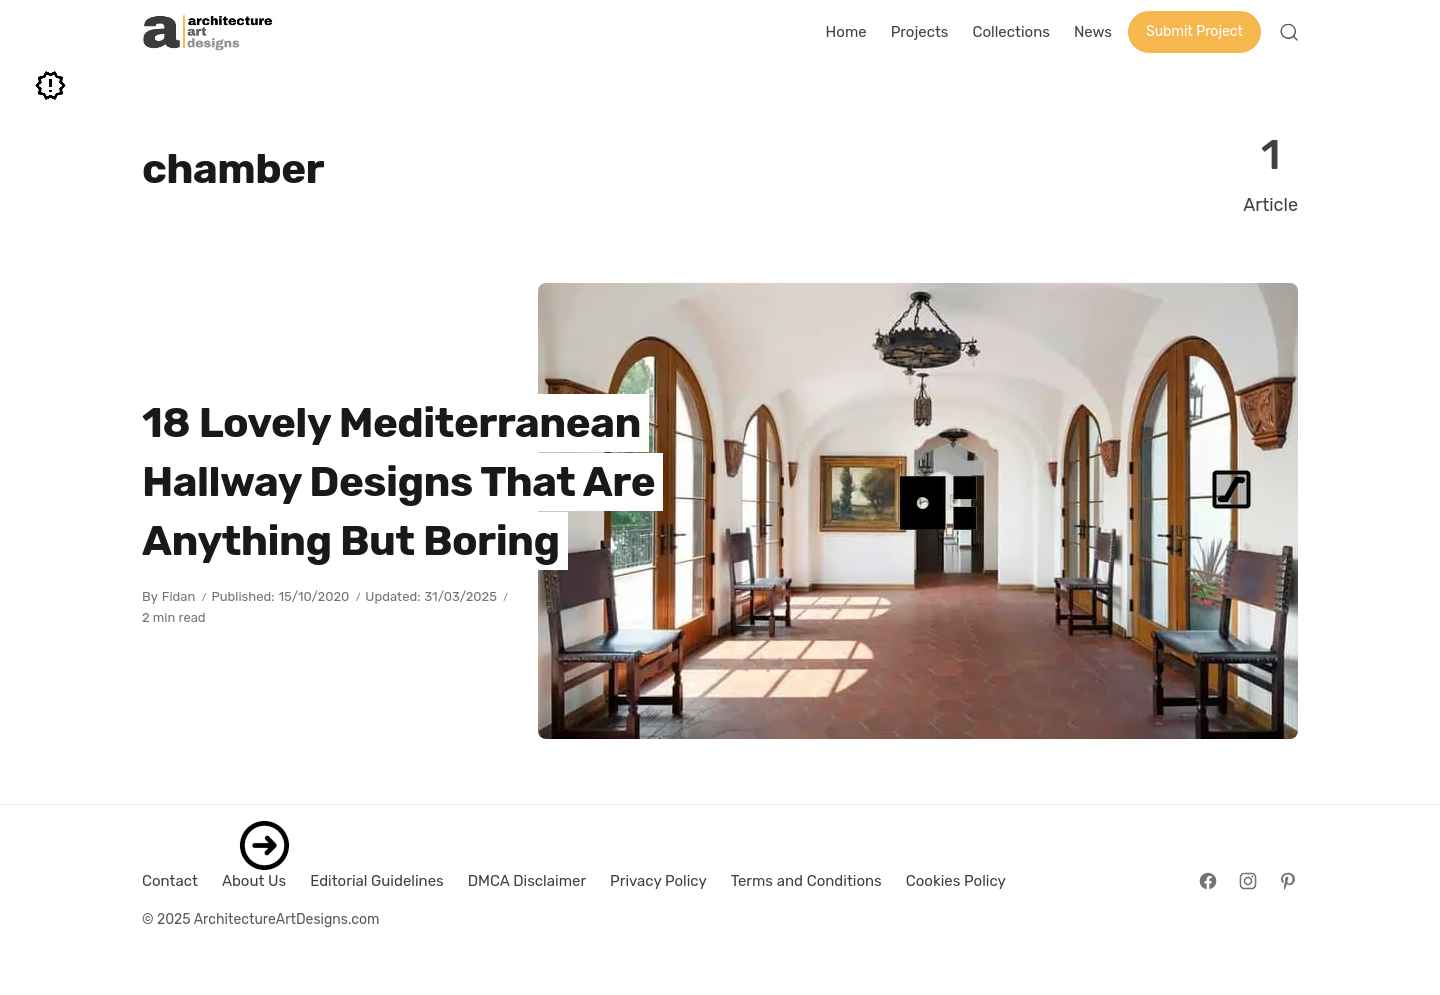  Describe the element at coordinates (1231, 489) in the screenshot. I see `indicates escalator access nearby` at that location.